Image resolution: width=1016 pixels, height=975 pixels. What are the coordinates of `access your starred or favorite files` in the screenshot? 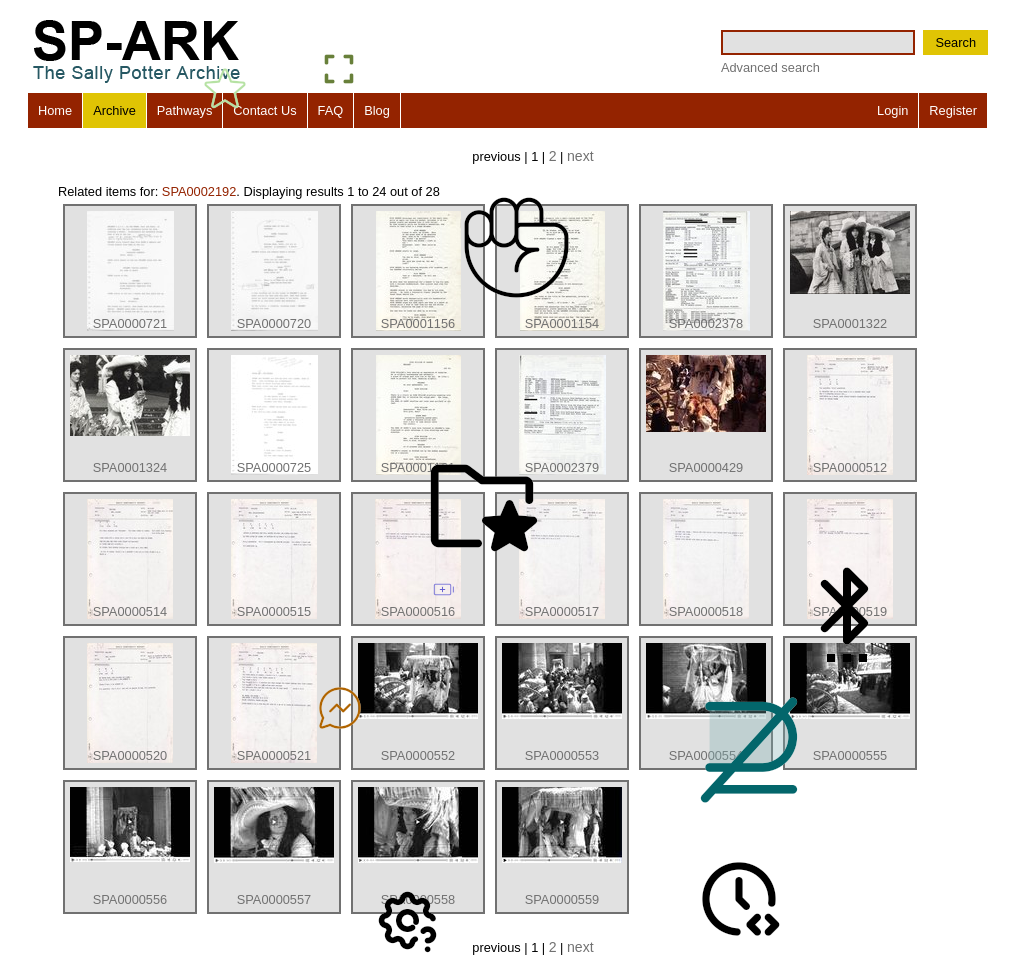 It's located at (482, 504).